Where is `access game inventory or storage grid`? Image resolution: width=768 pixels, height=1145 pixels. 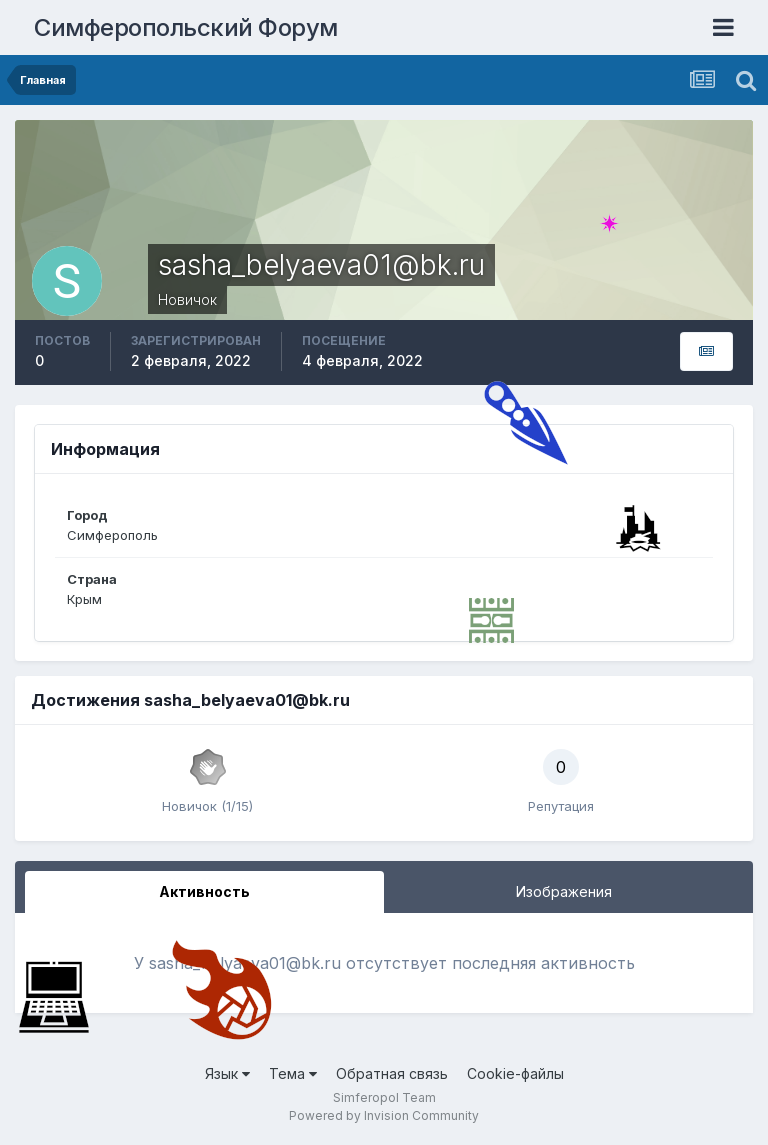
access game inventory or storage grid is located at coordinates (491, 620).